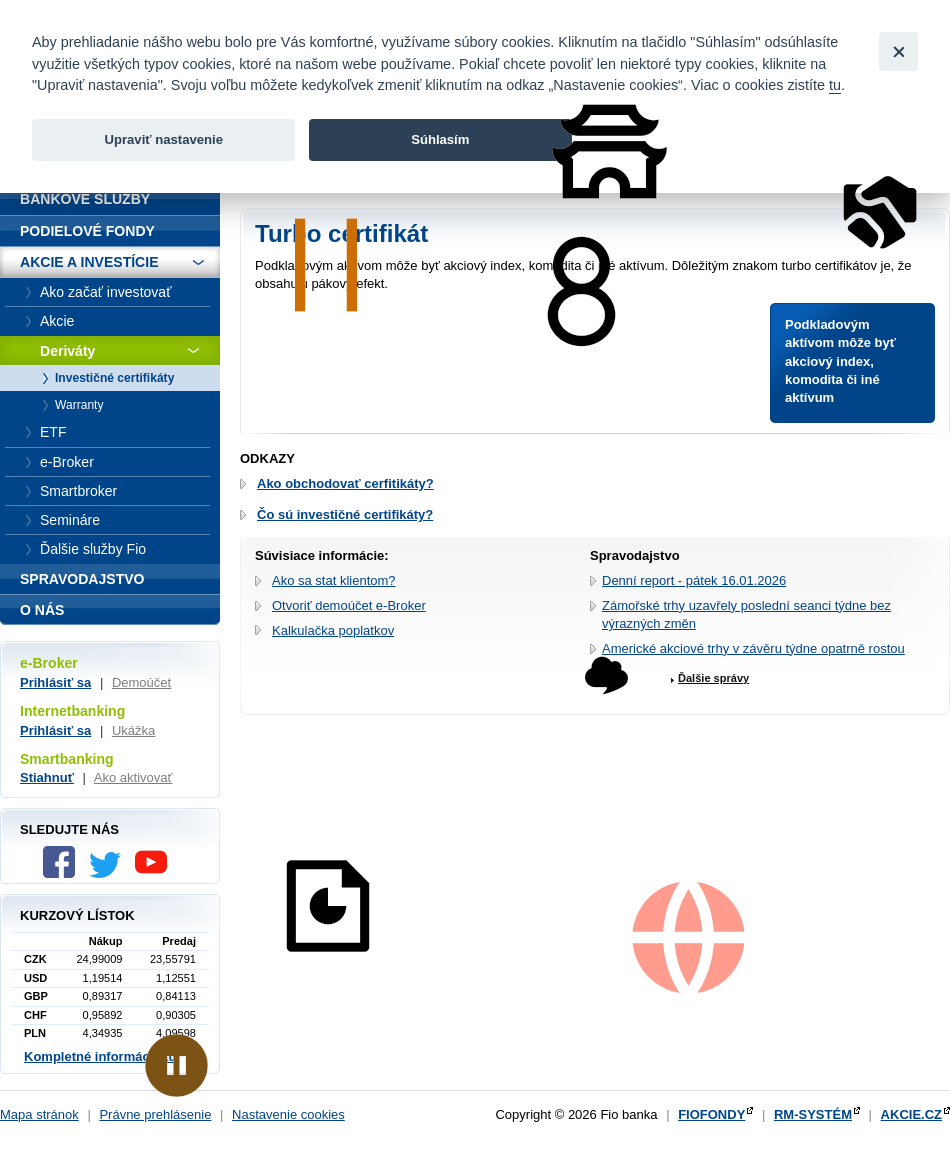 Image resolution: width=950 pixels, height=1169 pixels. What do you see at coordinates (609, 151) in the screenshot?
I see `view historical landmarks or monuments` at bounding box center [609, 151].